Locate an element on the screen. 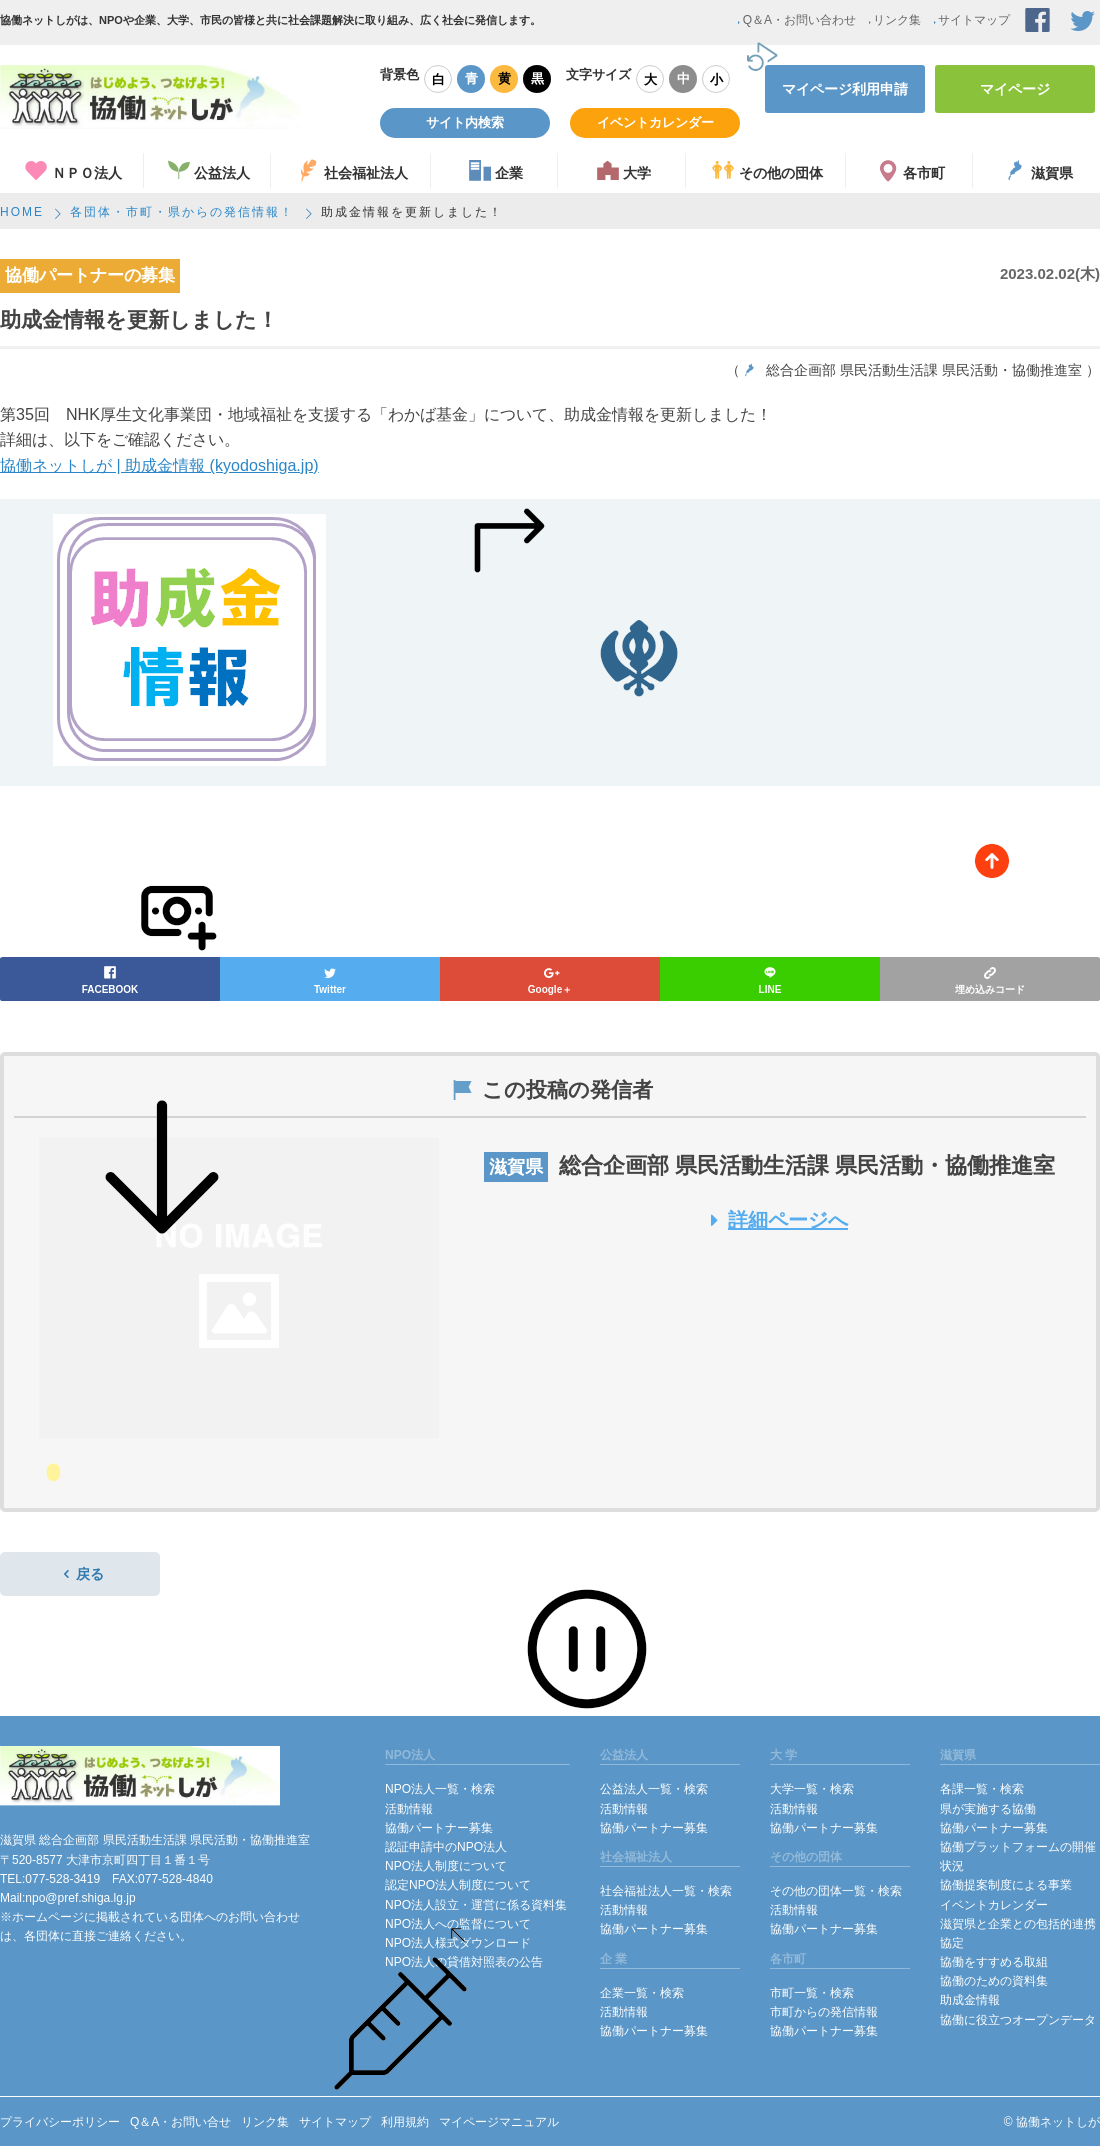  rerun the current debug session is located at coordinates (763, 54).